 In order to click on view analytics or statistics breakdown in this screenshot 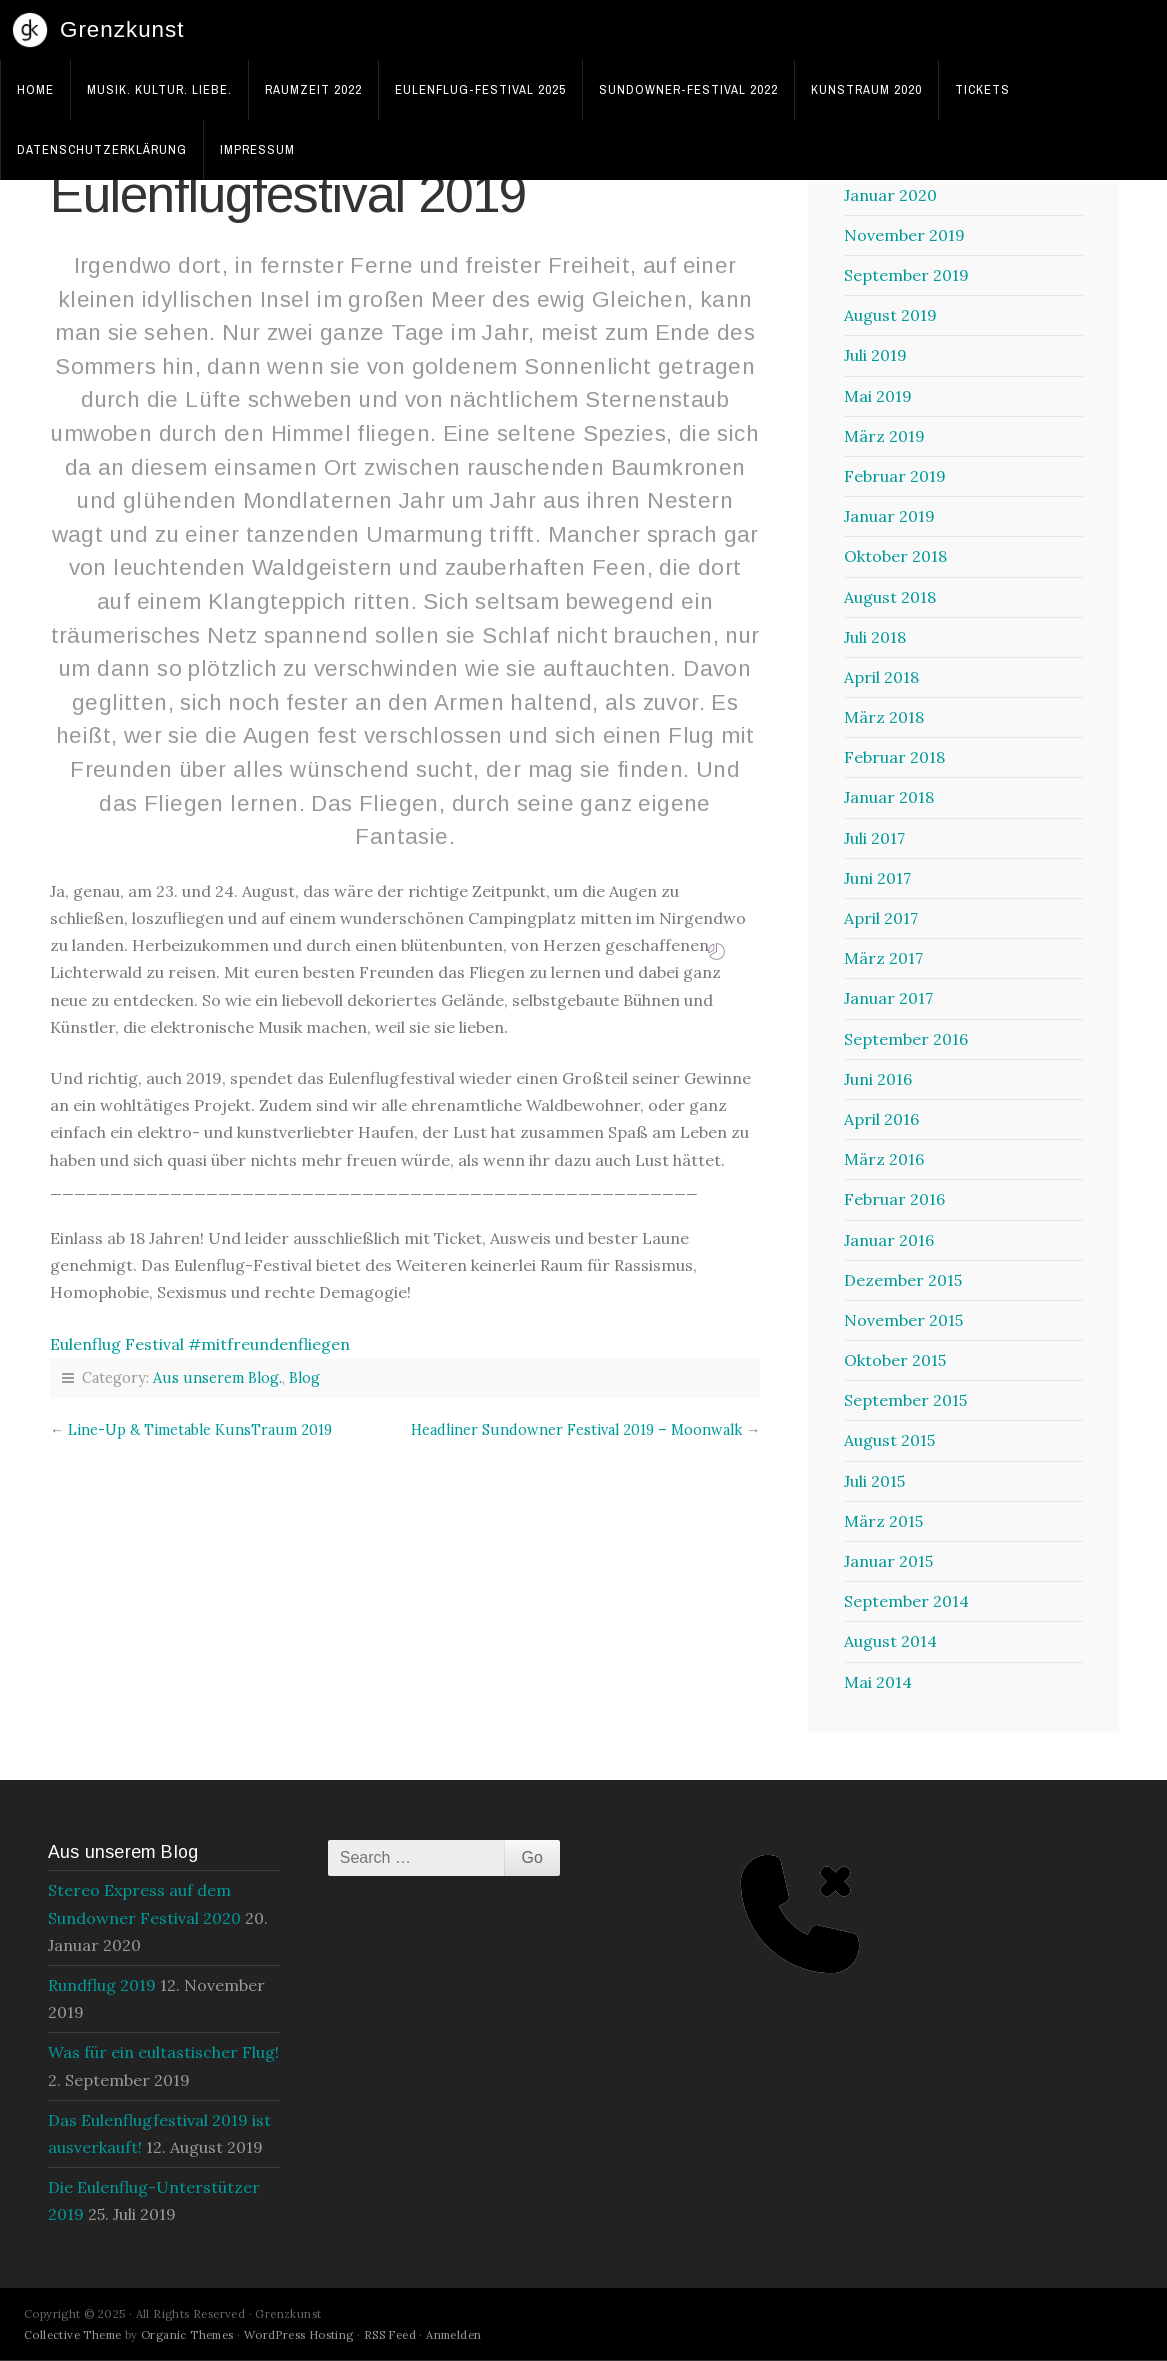, I will do `click(716, 951)`.